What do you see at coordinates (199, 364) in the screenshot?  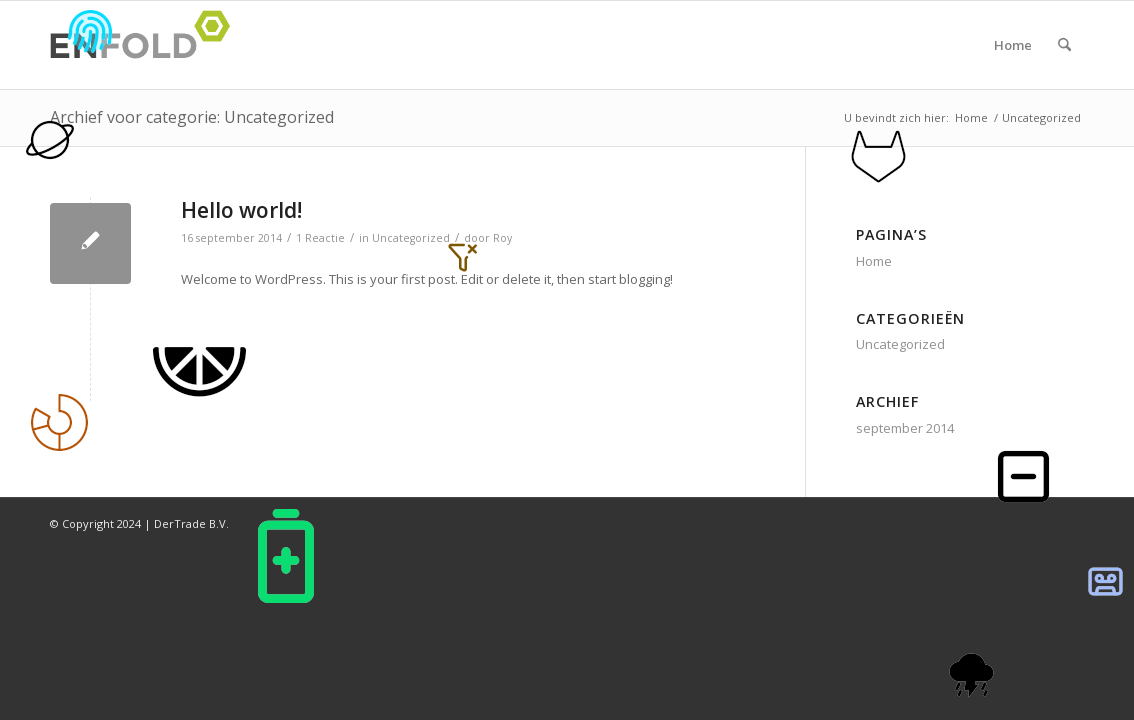 I see `indicates citrus or fruit-related content` at bounding box center [199, 364].